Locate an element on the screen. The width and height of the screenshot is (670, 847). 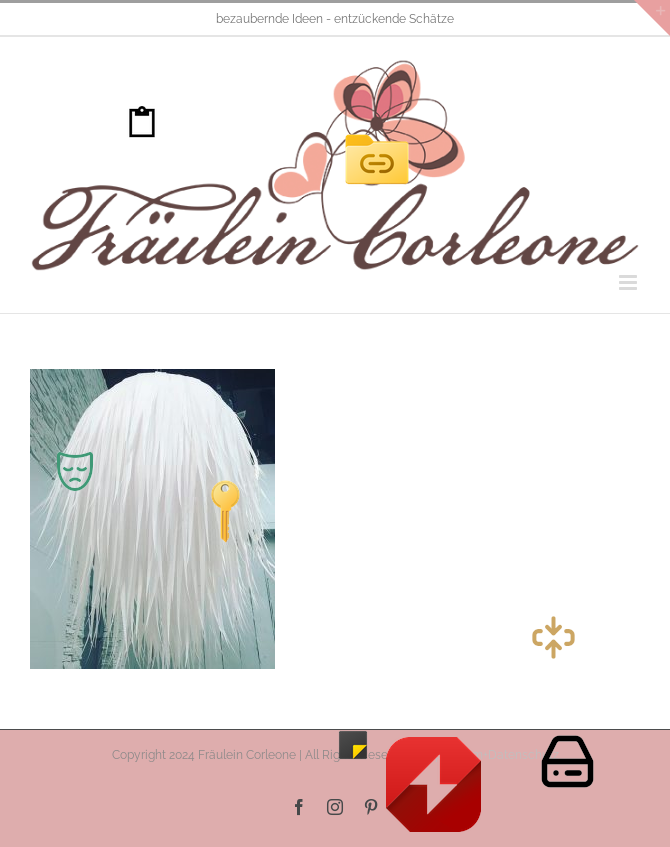
paste content from clipboard is located at coordinates (142, 123).